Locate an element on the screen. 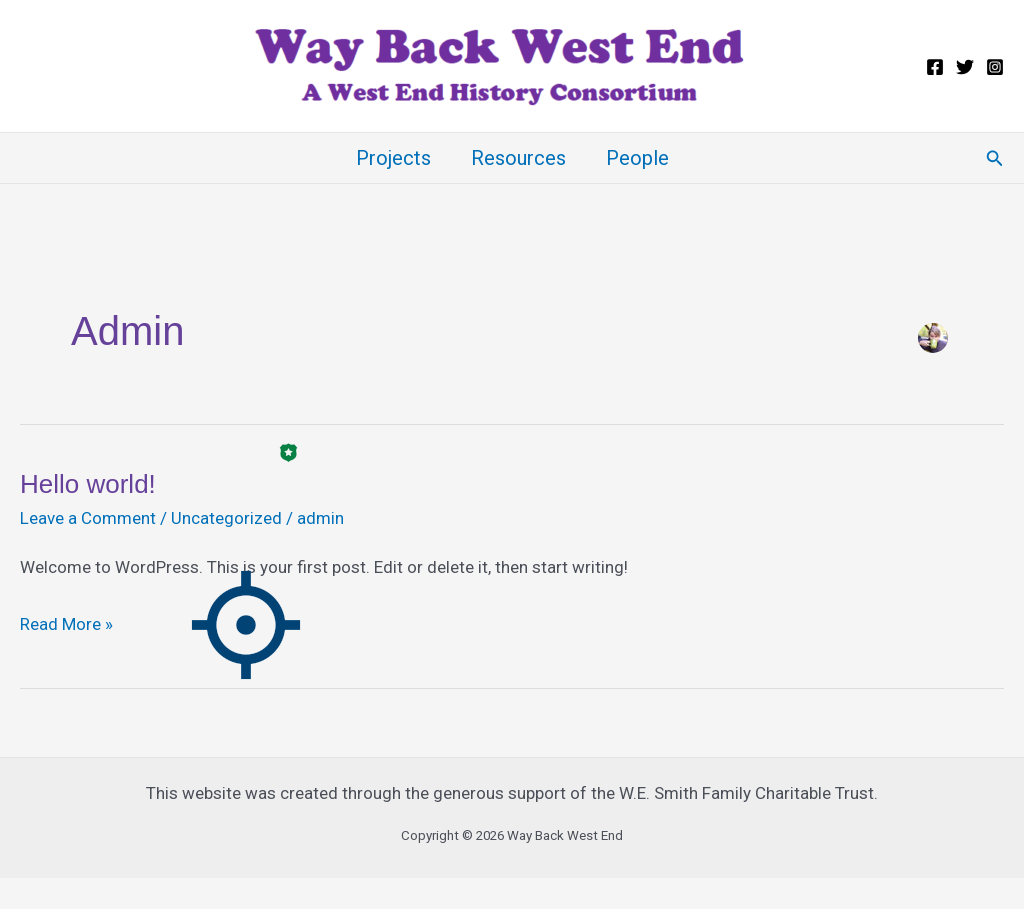  focus on a specific area or element is located at coordinates (246, 625).